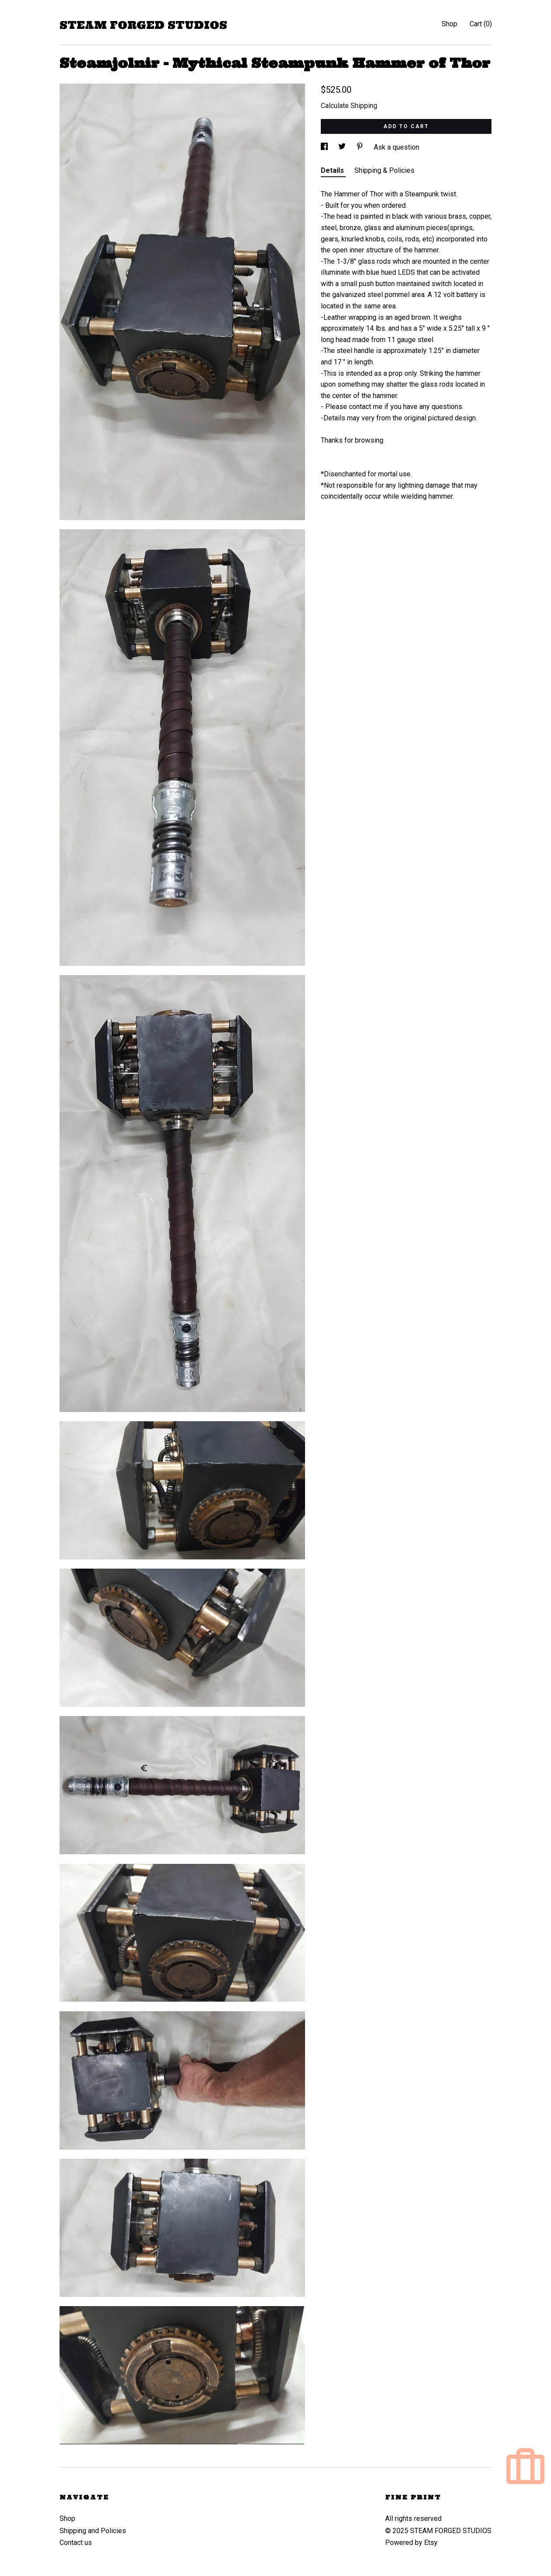 The height and width of the screenshot is (2576, 551). Describe the element at coordinates (144, 1768) in the screenshot. I see `view prices in euros` at that location.